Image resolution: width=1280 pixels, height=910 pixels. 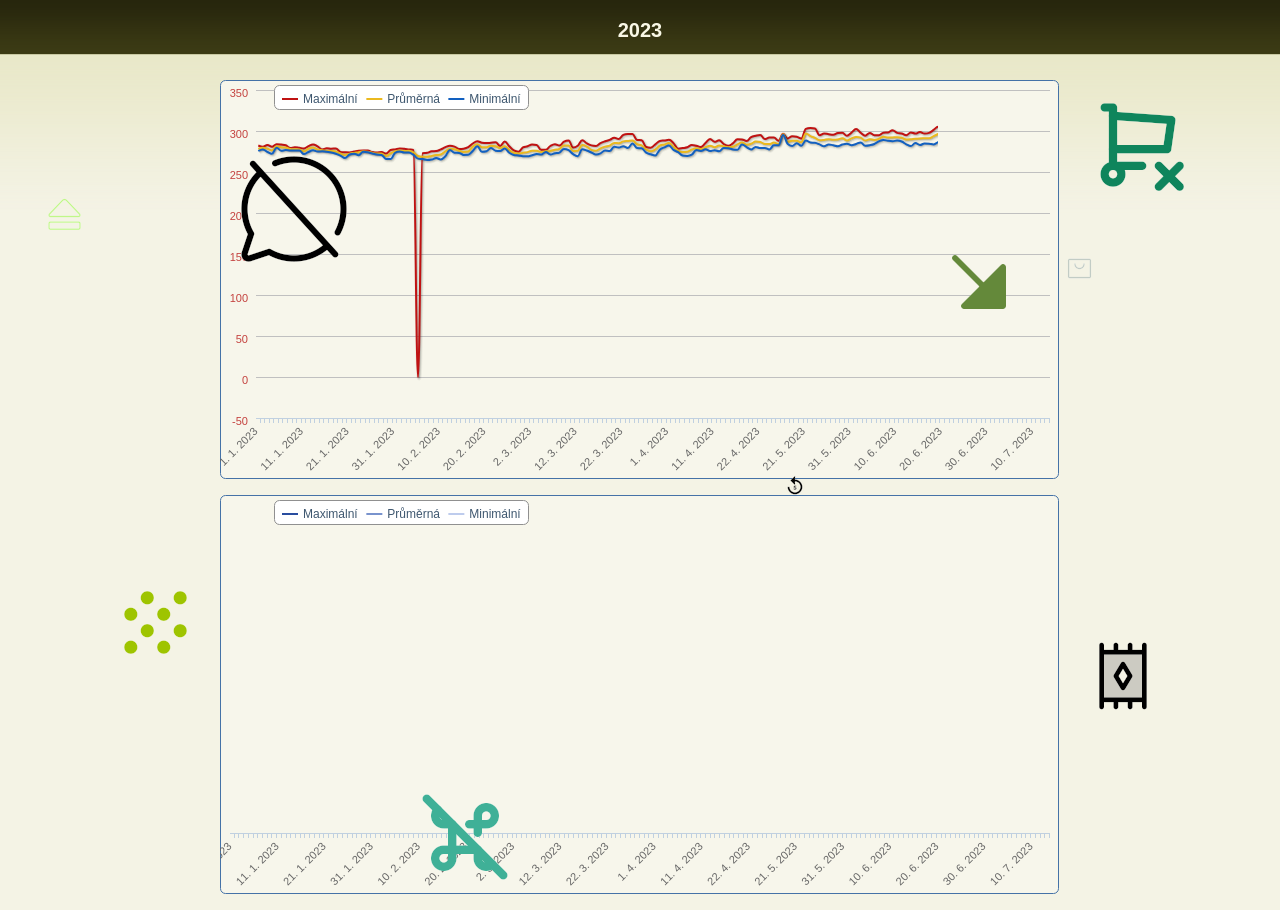 I want to click on browse rugs or floor decor in a home furnishing app, so click(x=1123, y=676).